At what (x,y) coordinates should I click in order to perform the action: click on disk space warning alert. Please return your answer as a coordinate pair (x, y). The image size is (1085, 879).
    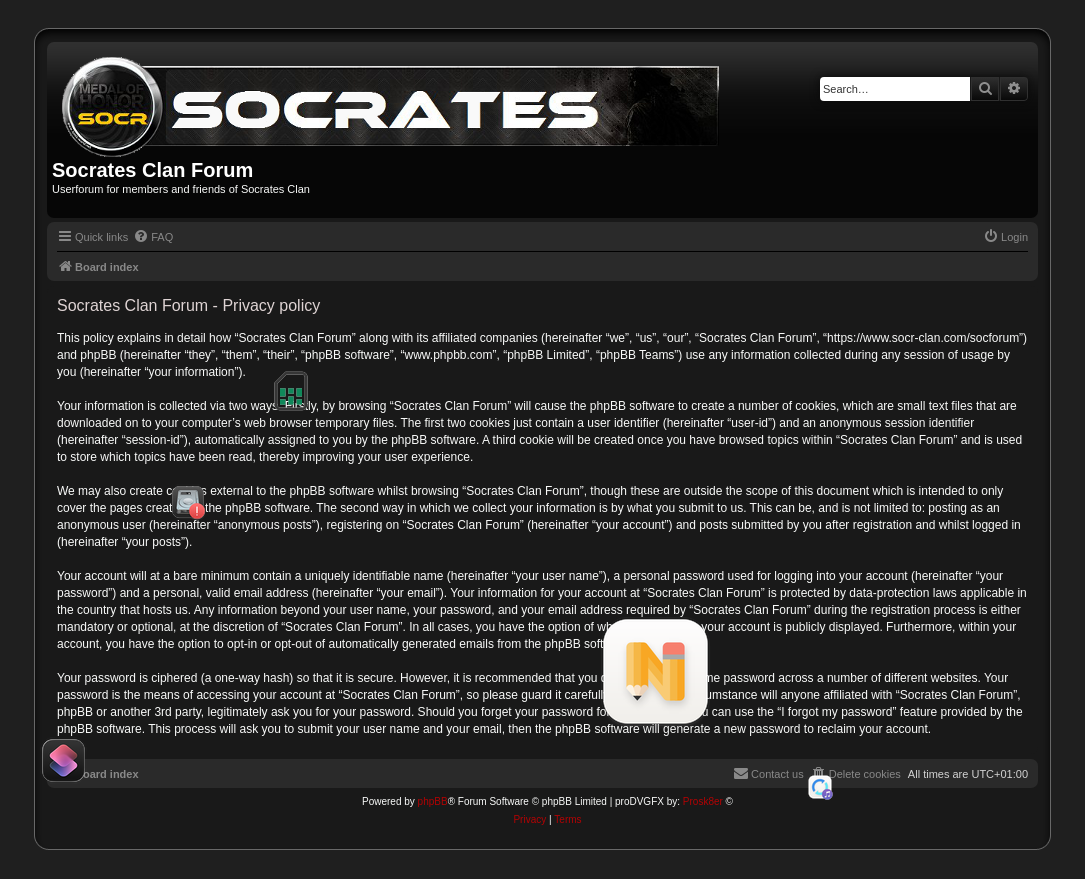
    Looking at the image, I should click on (188, 502).